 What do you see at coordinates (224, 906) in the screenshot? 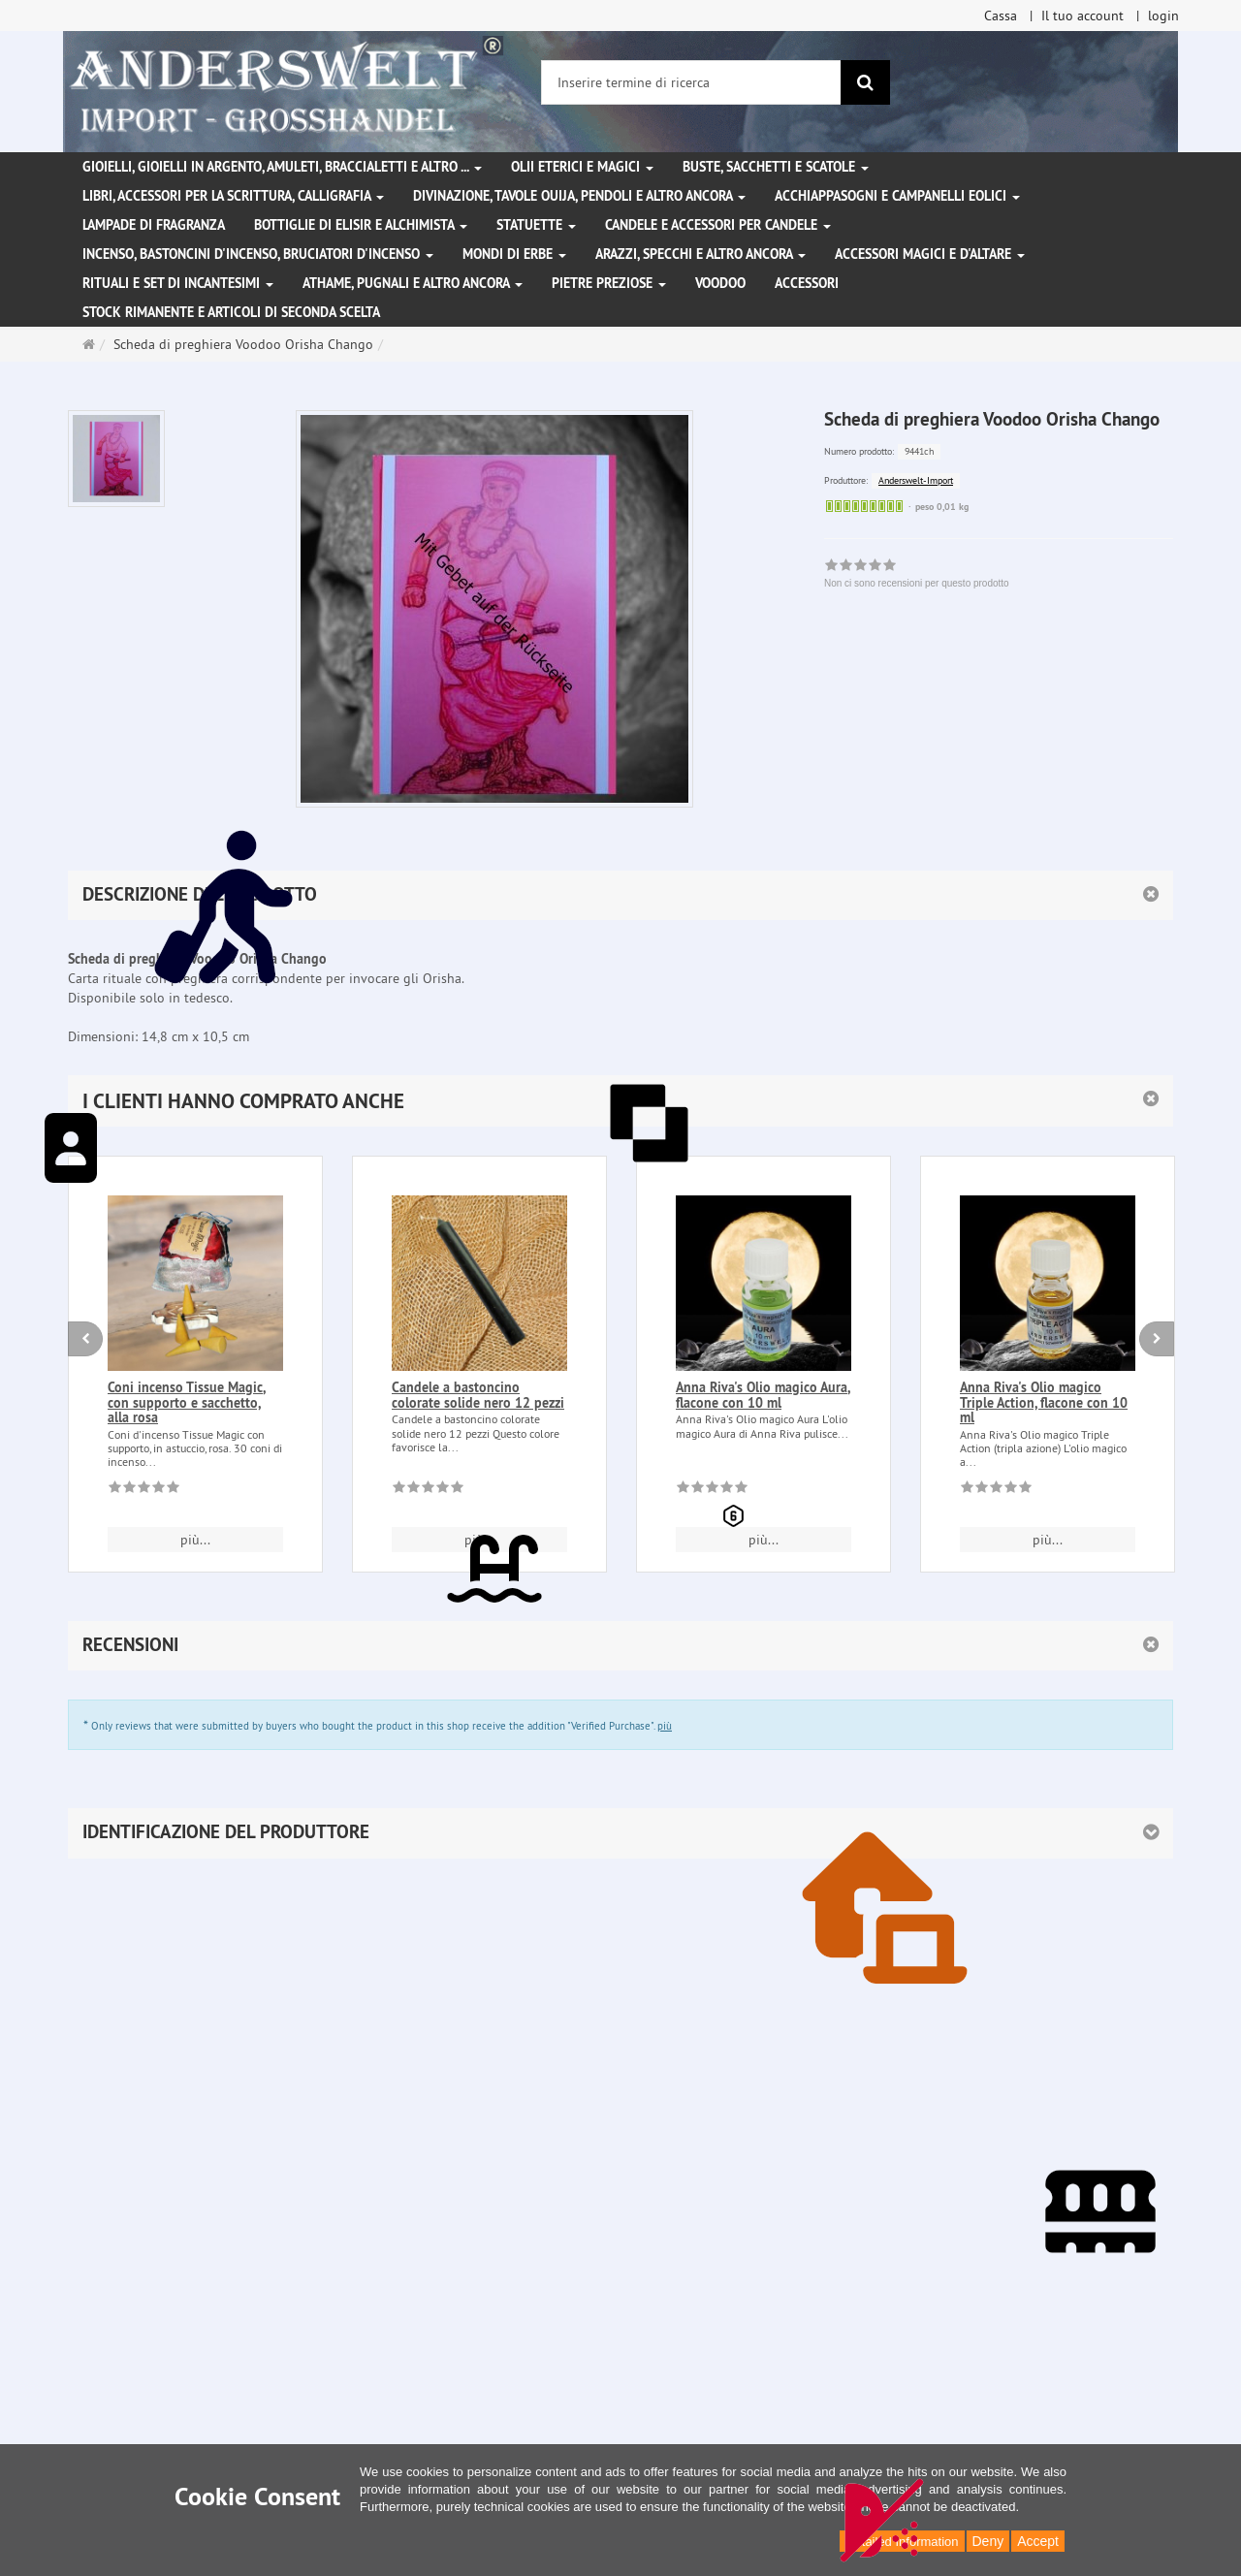
I see `indicates travel or transportation section` at bounding box center [224, 906].